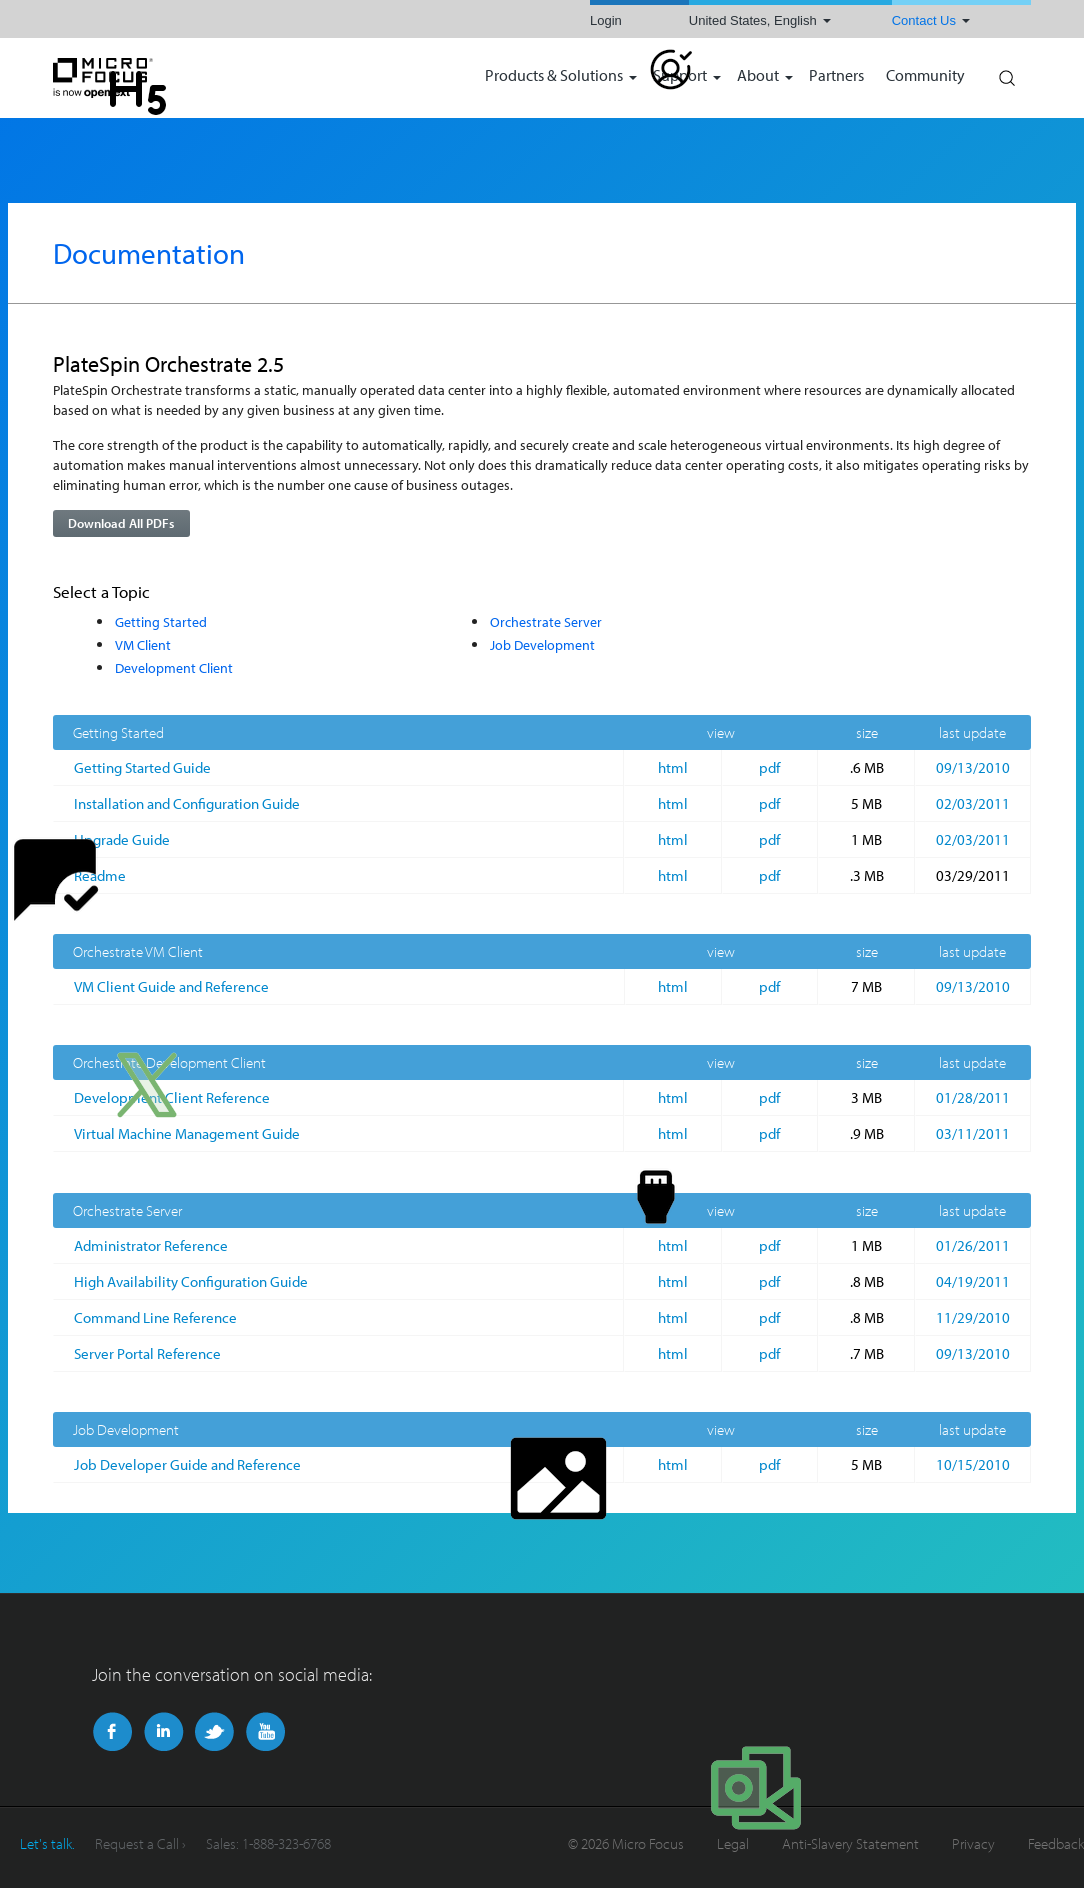 Image resolution: width=1084 pixels, height=1888 pixels. What do you see at coordinates (558, 1478) in the screenshot?
I see `view image or photo` at bounding box center [558, 1478].